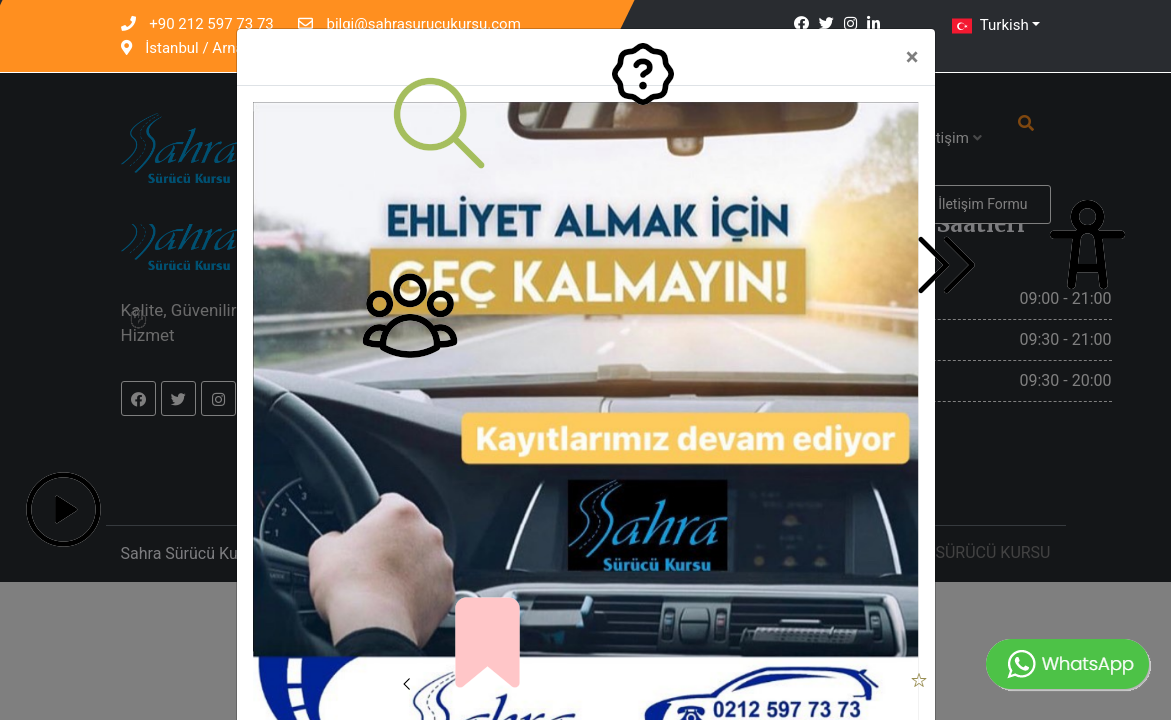 Image resolution: width=1171 pixels, height=720 pixels. I want to click on indicates a saved or bookmarked item, so click(487, 642).